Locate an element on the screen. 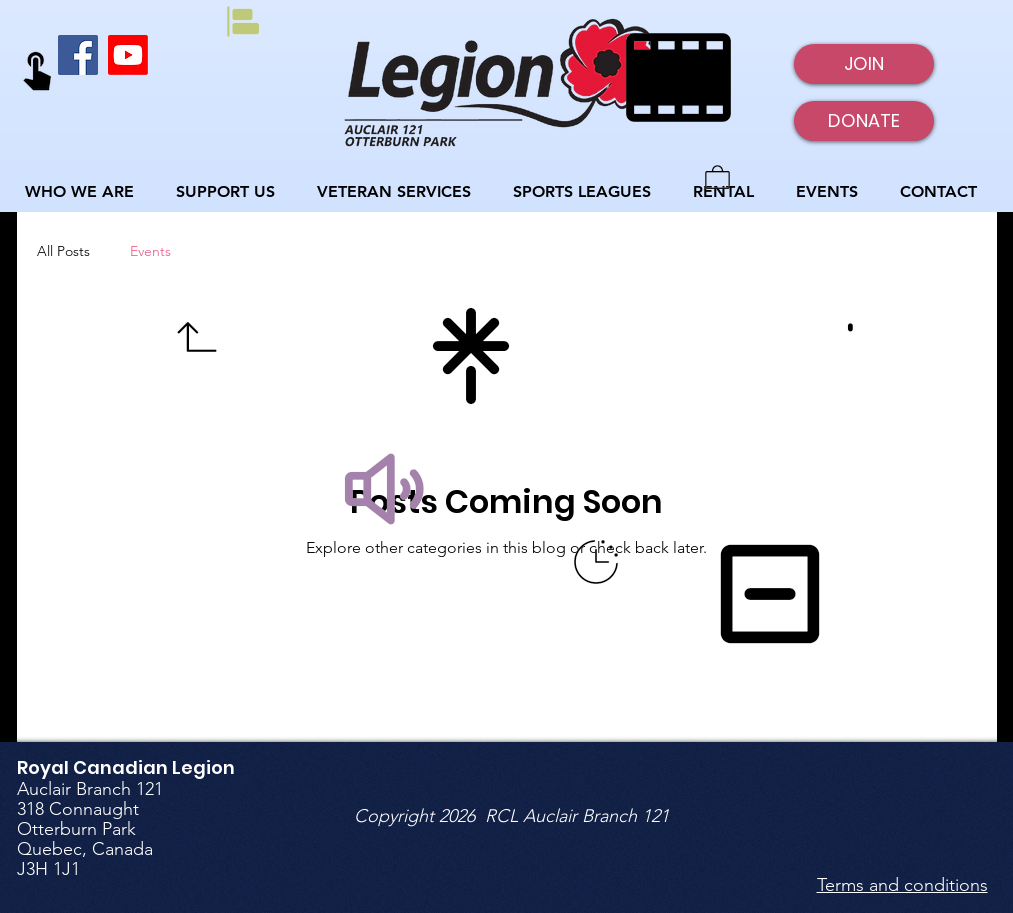 This screenshot has width=1013, height=913. go back and up to previous level is located at coordinates (195, 338).